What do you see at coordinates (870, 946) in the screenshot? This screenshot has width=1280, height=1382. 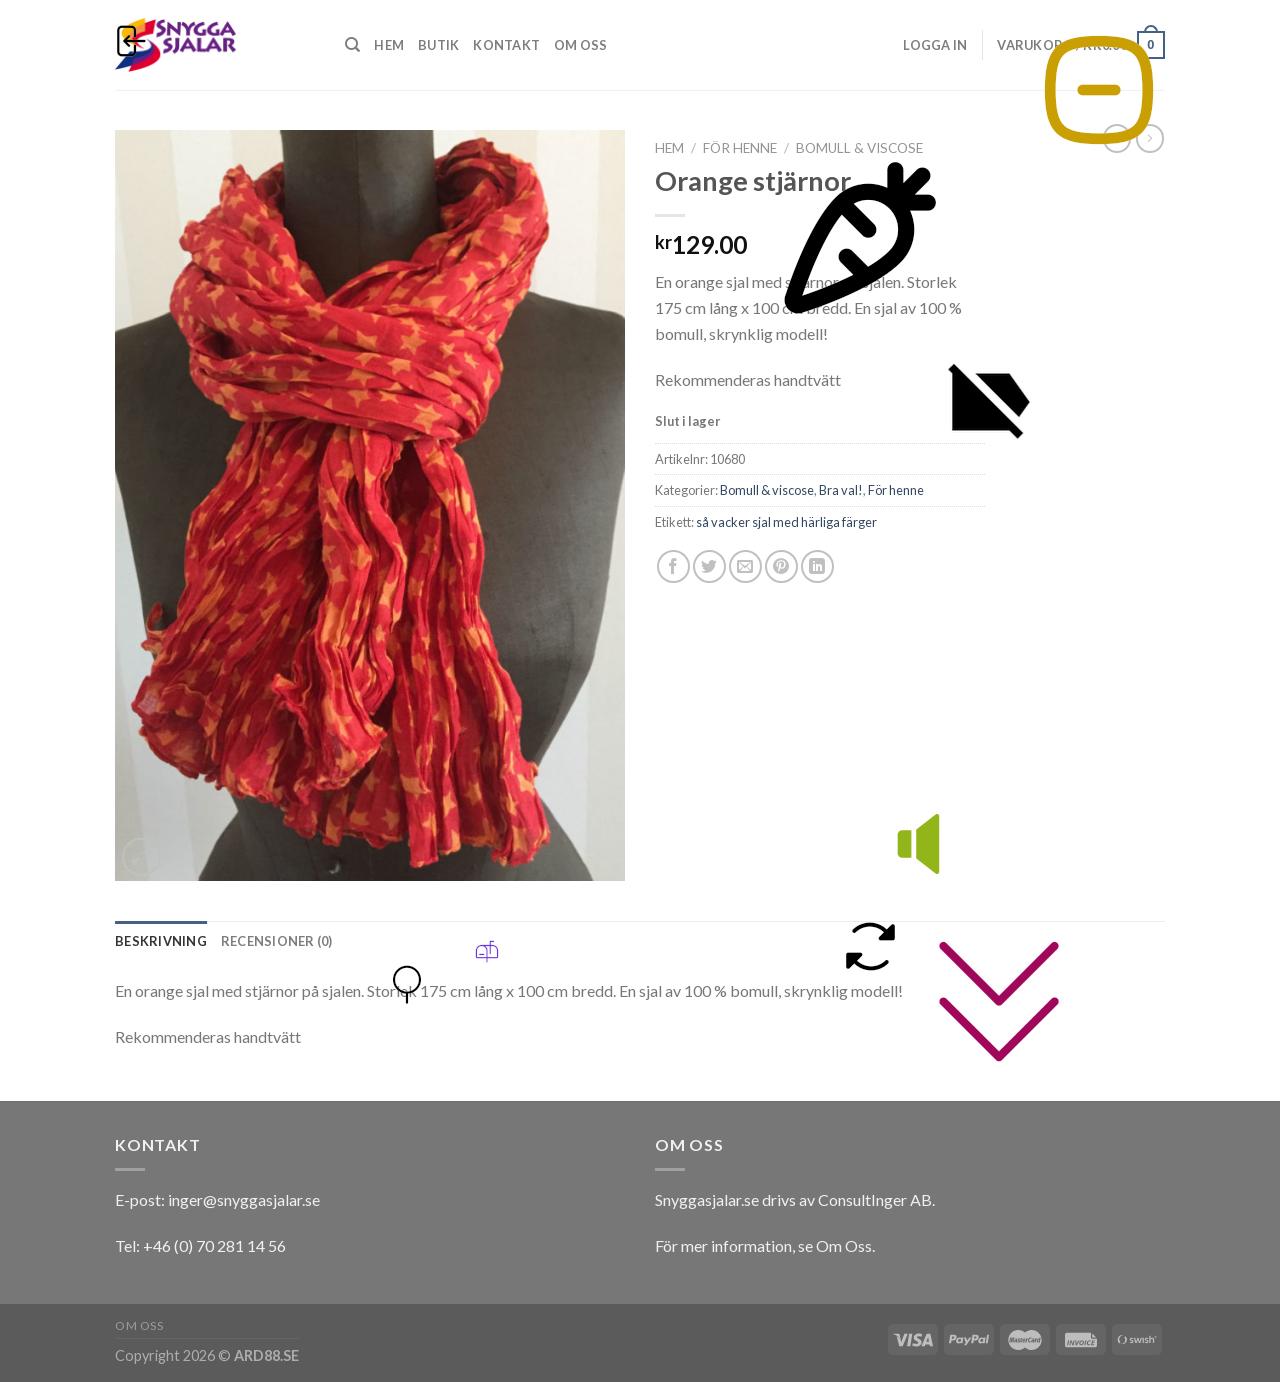 I see `refresh or reload content` at bounding box center [870, 946].